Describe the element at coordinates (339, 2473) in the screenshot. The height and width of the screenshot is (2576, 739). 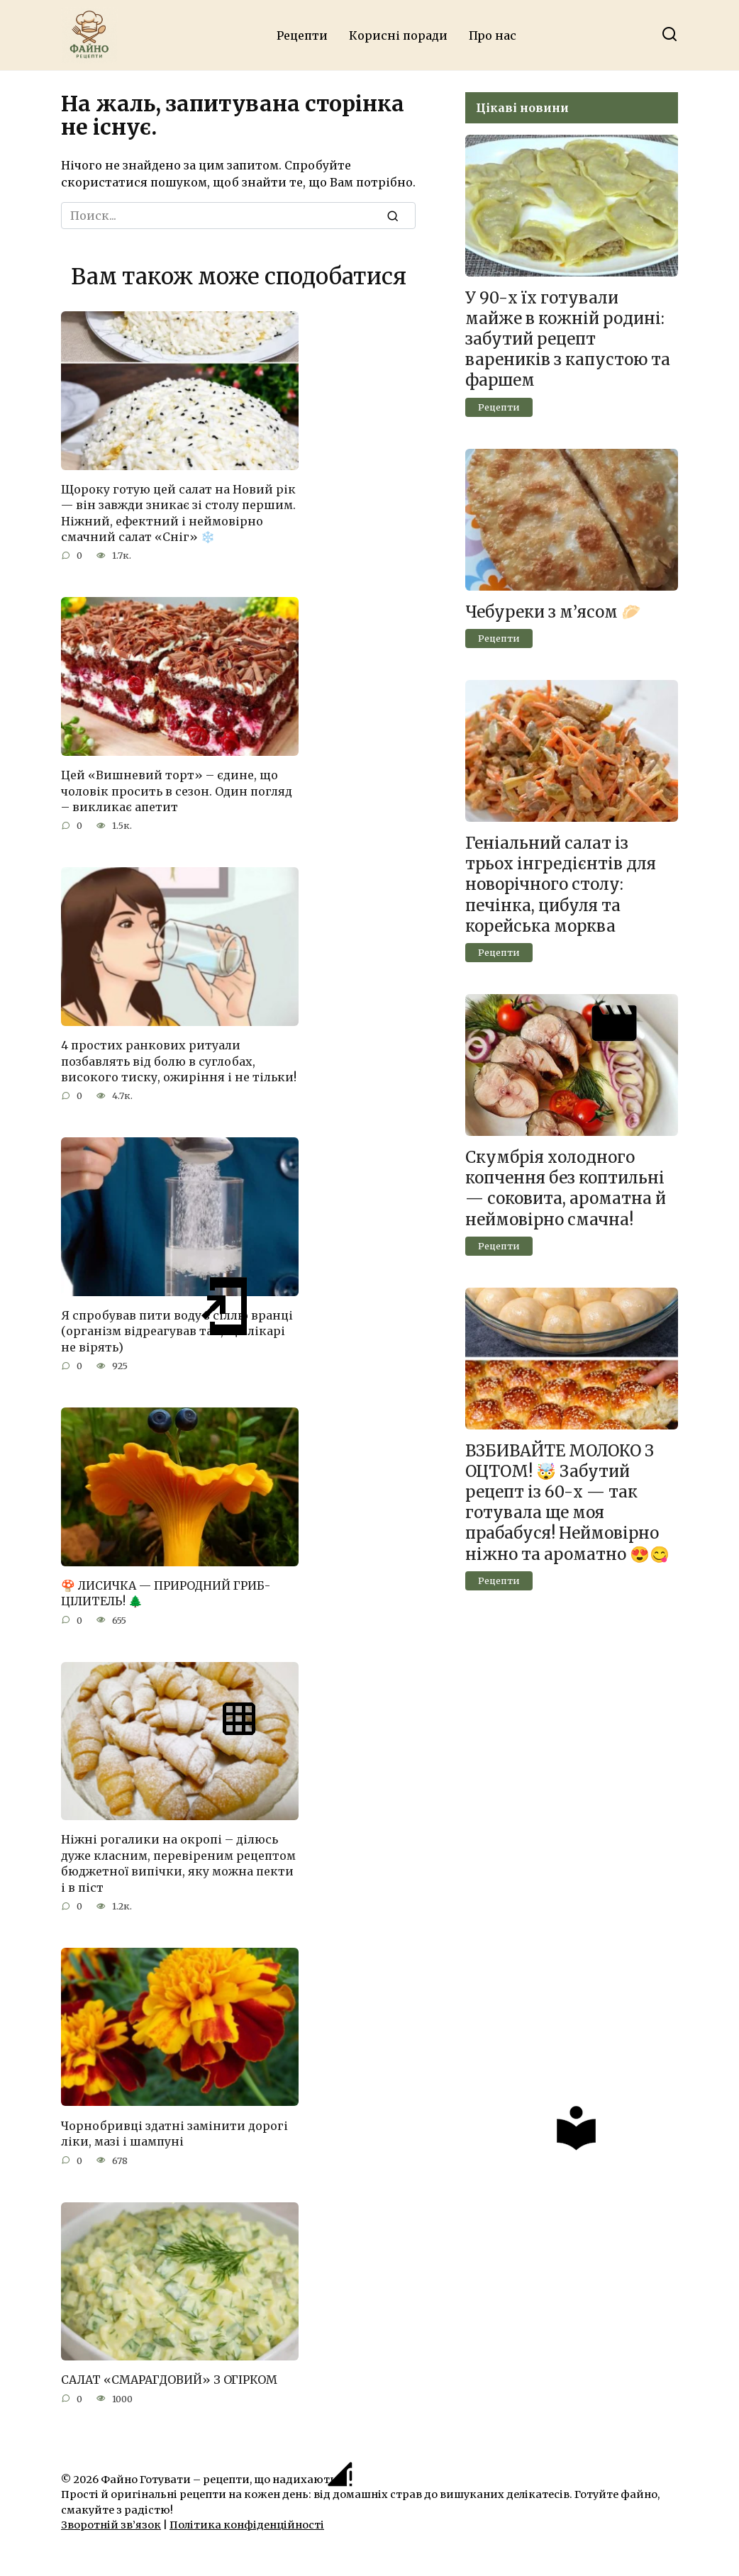
I see `indicates full cellular signal but no internet connection` at that location.